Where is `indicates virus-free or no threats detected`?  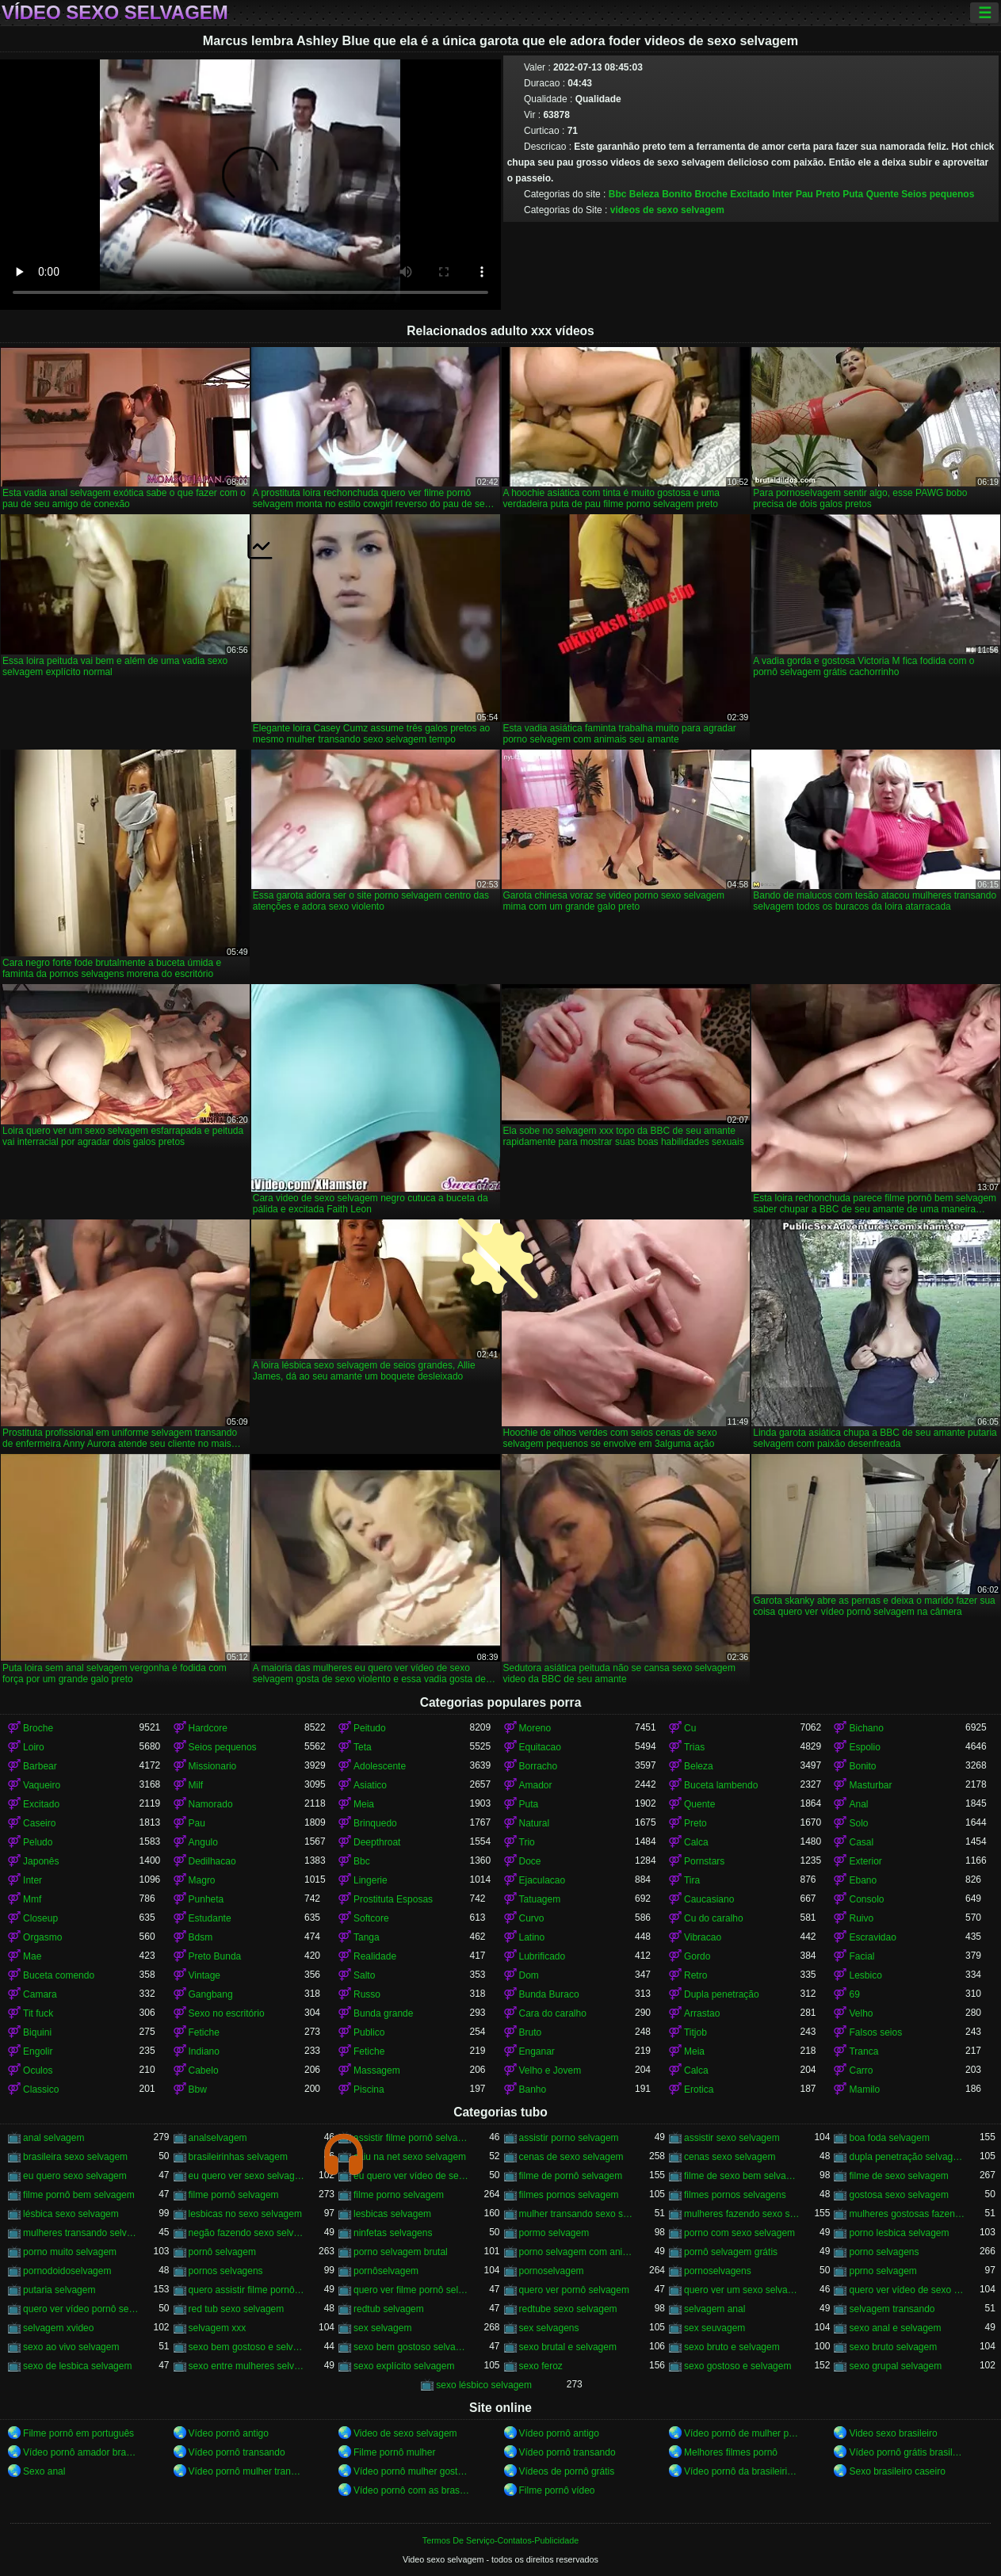
indicates virus-free or no threats detected is located at coordinates (498, 1258).